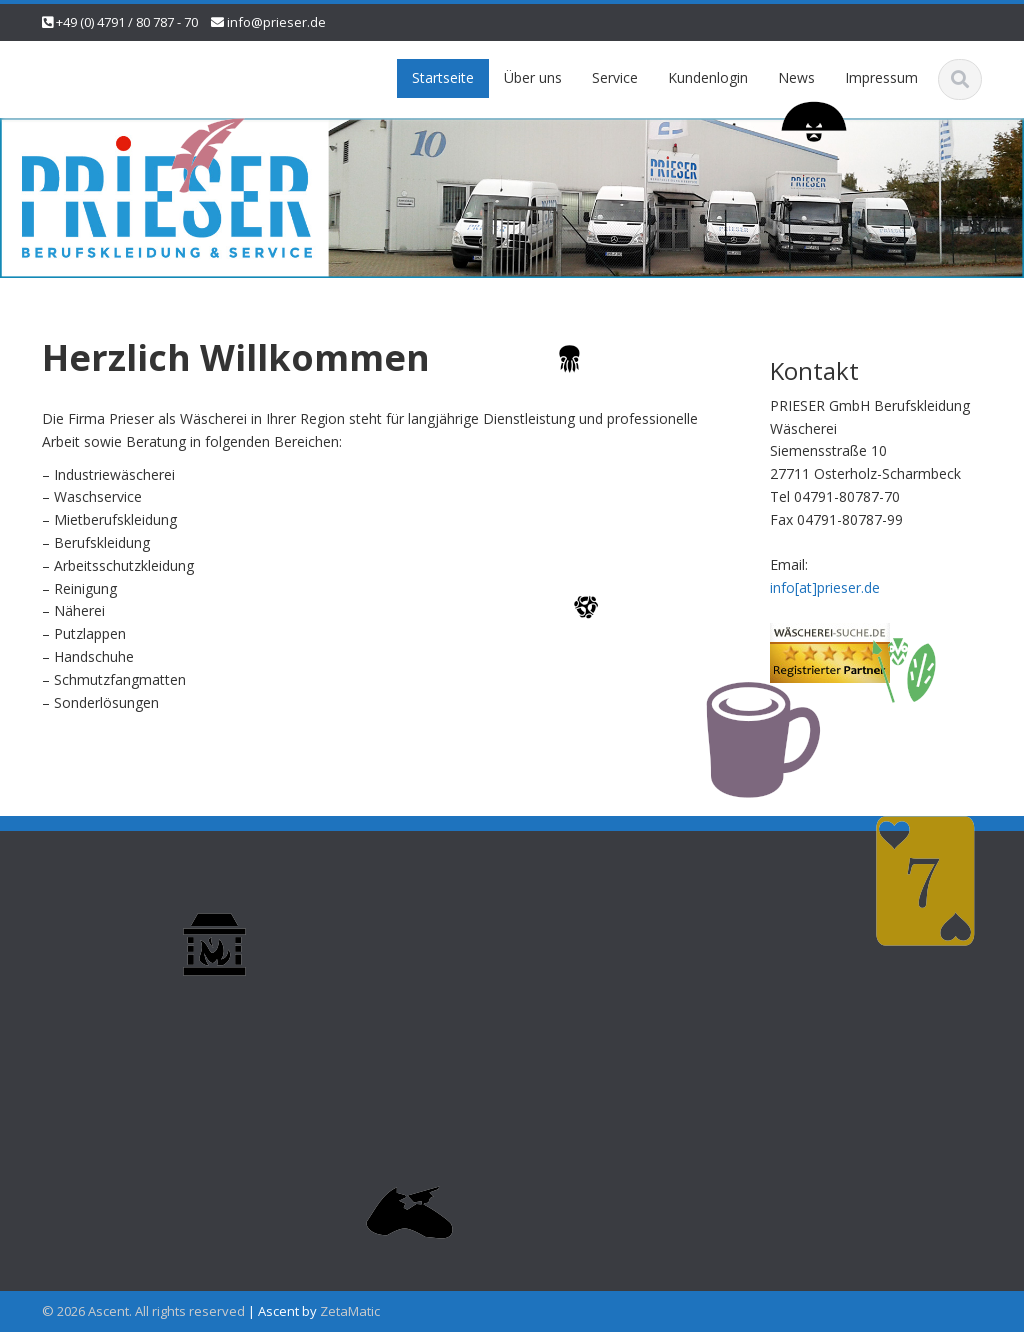 The height and width of the screenshot is (1332, 1024). What do you see at coordinates (409, 1212) in the screenshot?
I see `view black sea region on map` at bounding box center [409, 1212].